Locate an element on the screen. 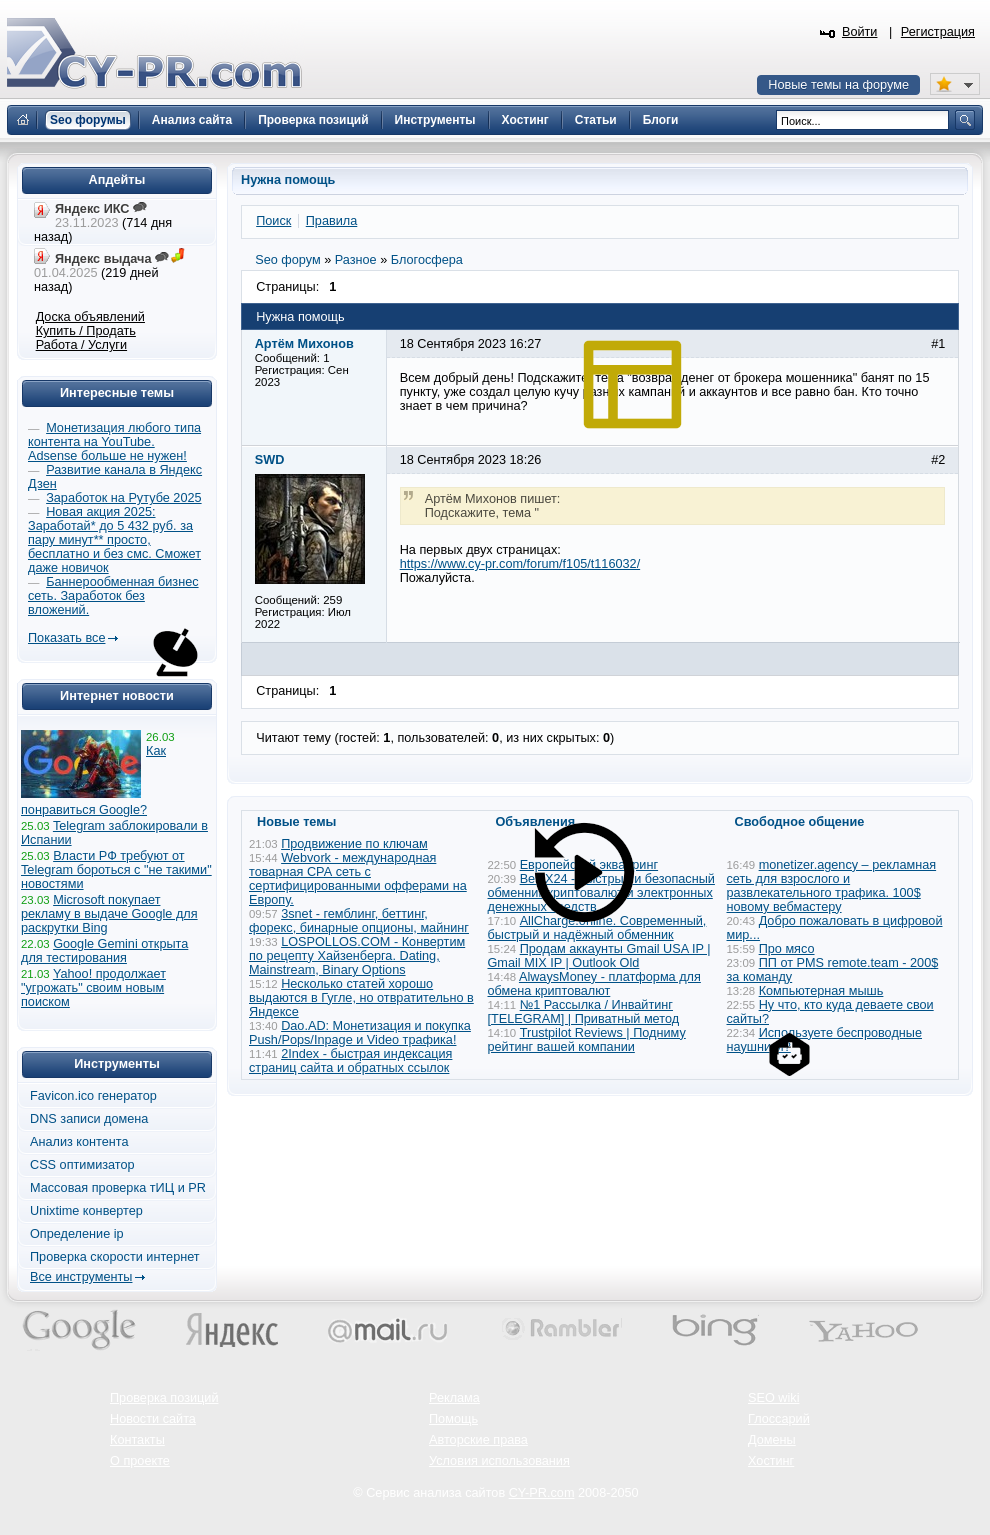  GitHub Dependabot automated dependency updates is located at coordinates (789, 1054).